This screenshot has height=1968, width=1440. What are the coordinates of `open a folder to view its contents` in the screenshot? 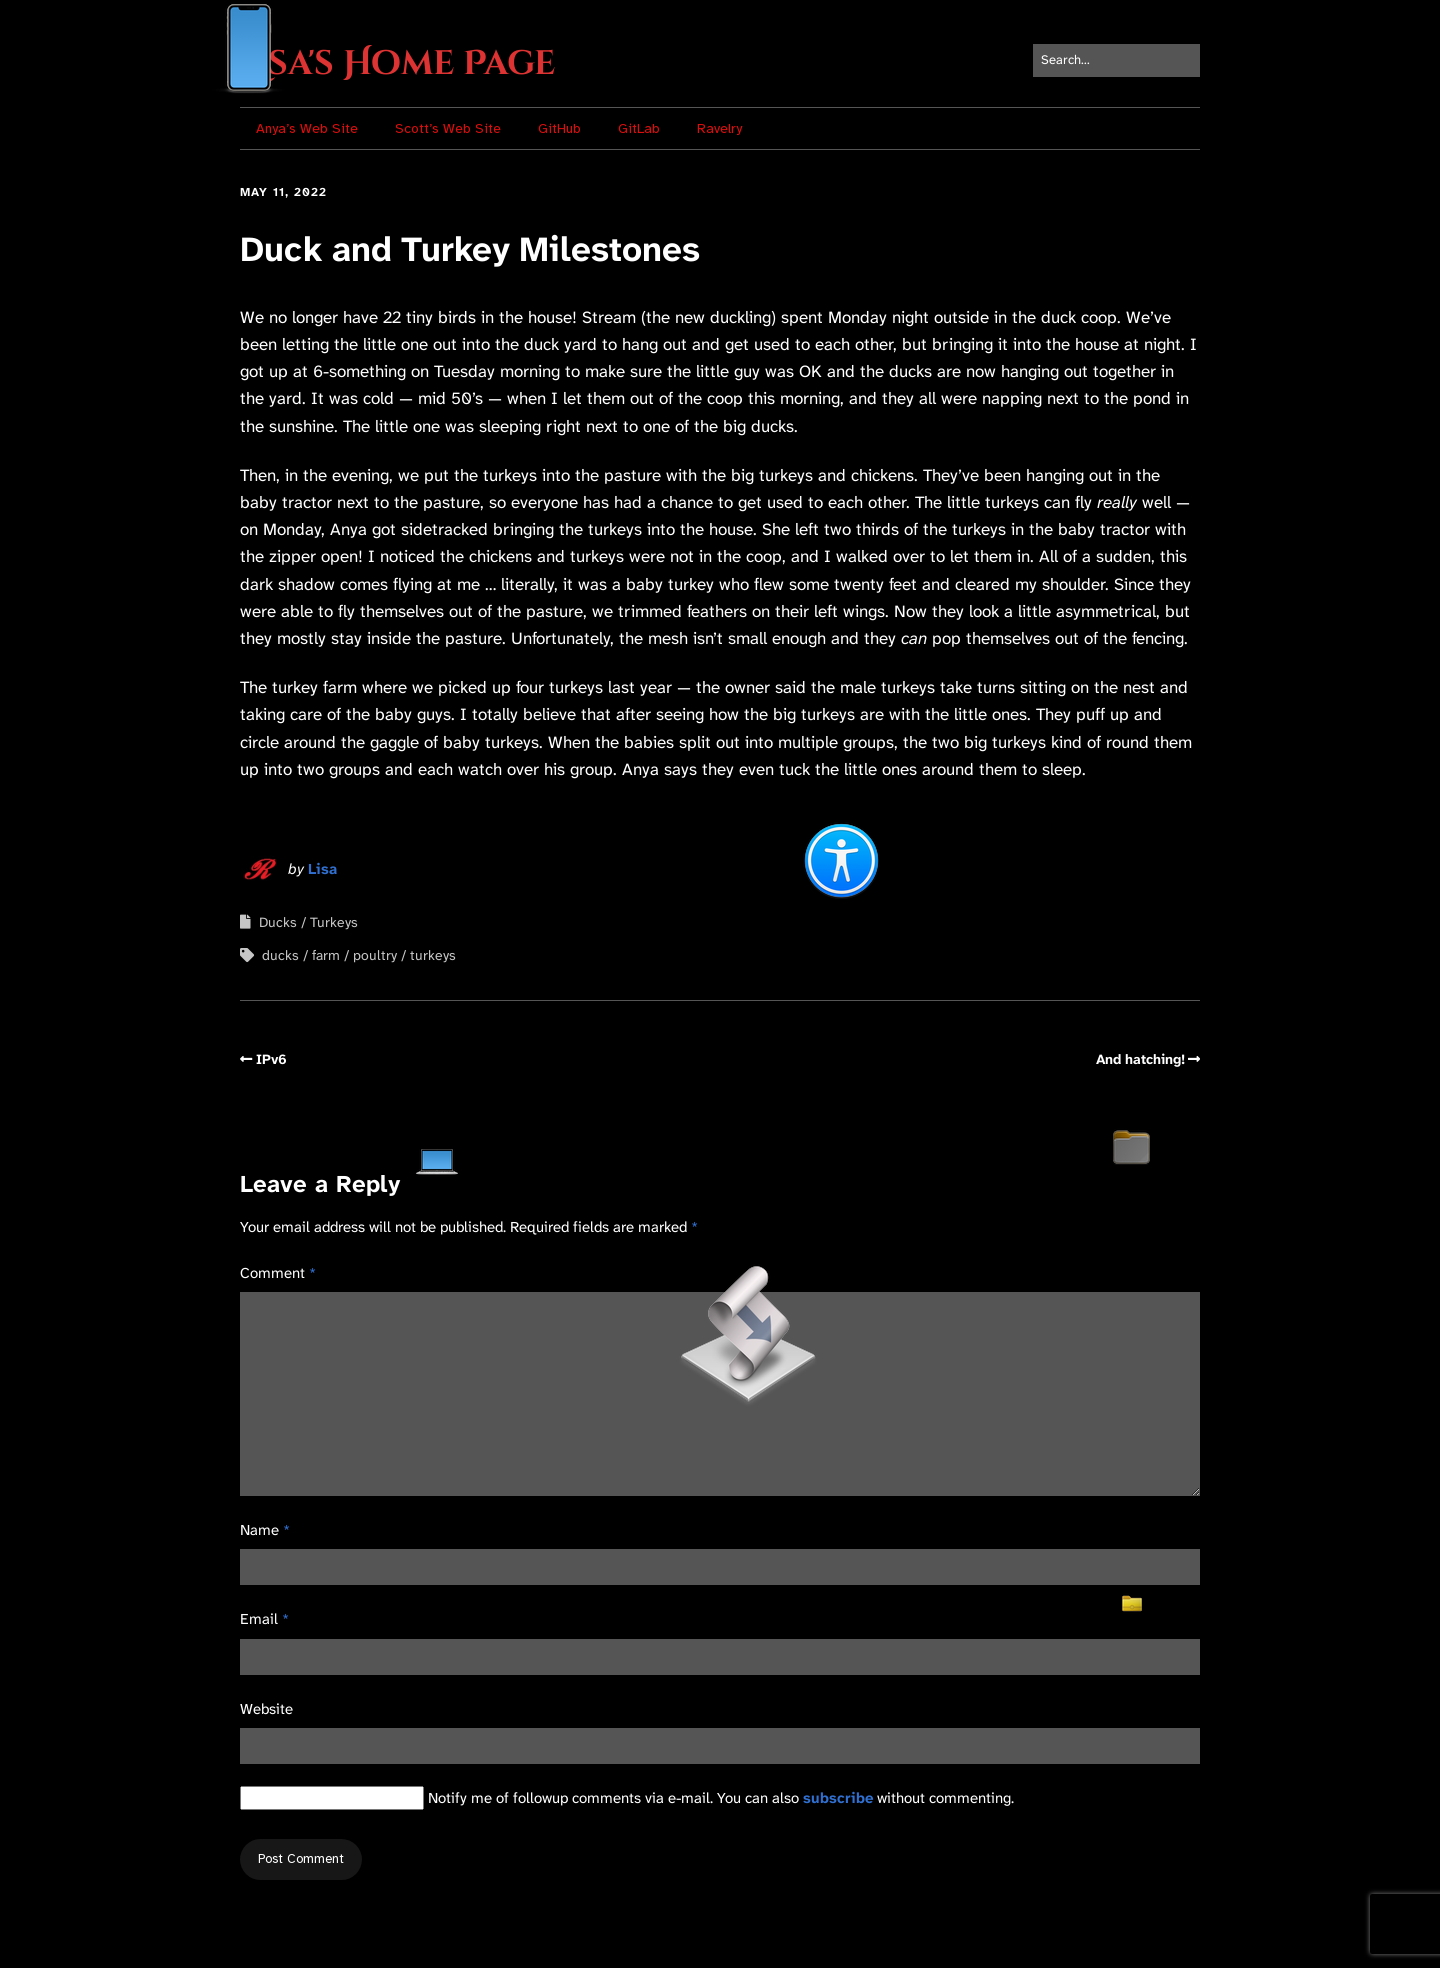 It's located at (1131, 1146).